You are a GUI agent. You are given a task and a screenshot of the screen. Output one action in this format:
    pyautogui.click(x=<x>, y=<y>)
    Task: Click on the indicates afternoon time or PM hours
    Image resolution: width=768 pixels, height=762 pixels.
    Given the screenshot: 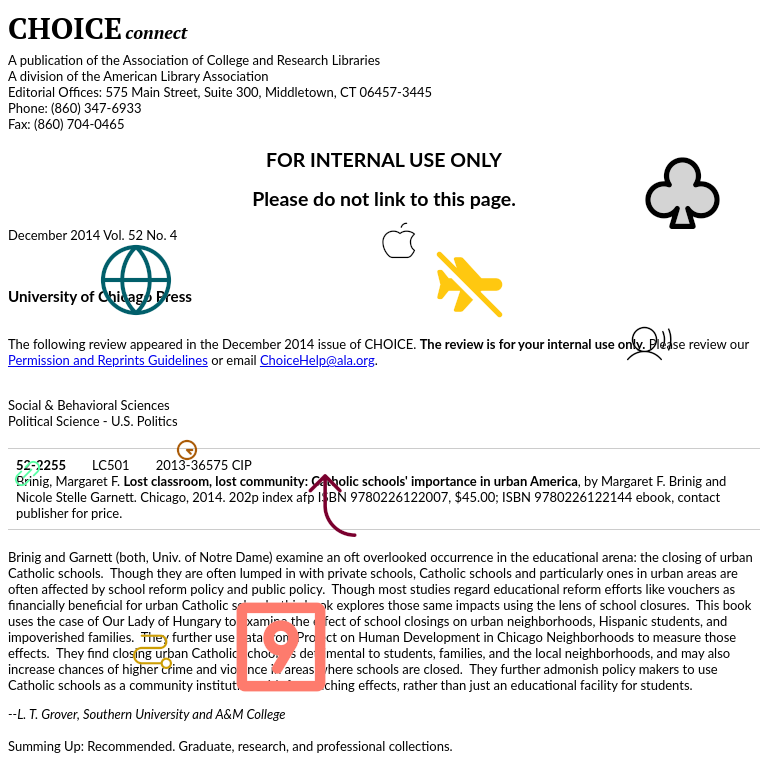 What is the action you would take?
    pyautogui.click(x=187, y=450)
    